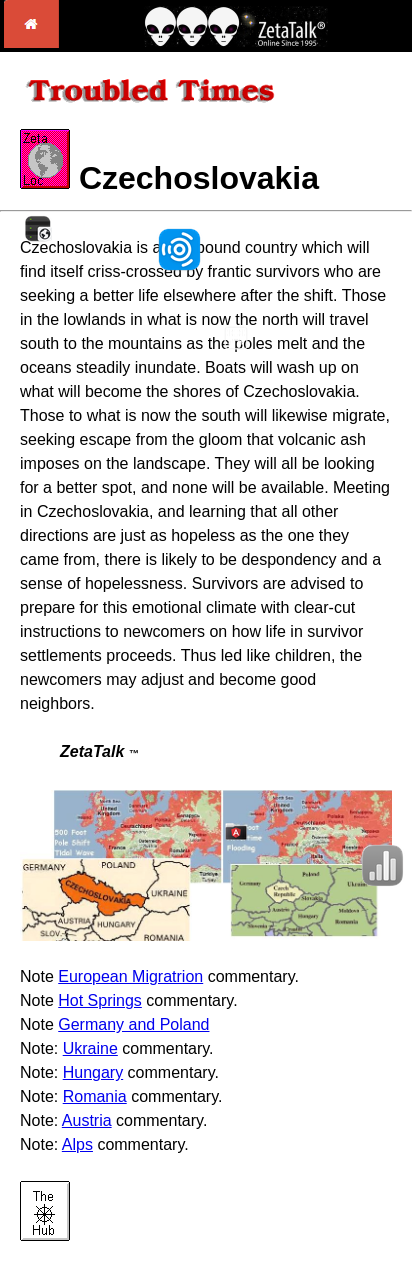 The width and height of the screenshot is (412, 1265). What do you see at coordinates (179, 249) in the screenshot?
I see `open ubuntu studio application` at bounding box center [179, 249].